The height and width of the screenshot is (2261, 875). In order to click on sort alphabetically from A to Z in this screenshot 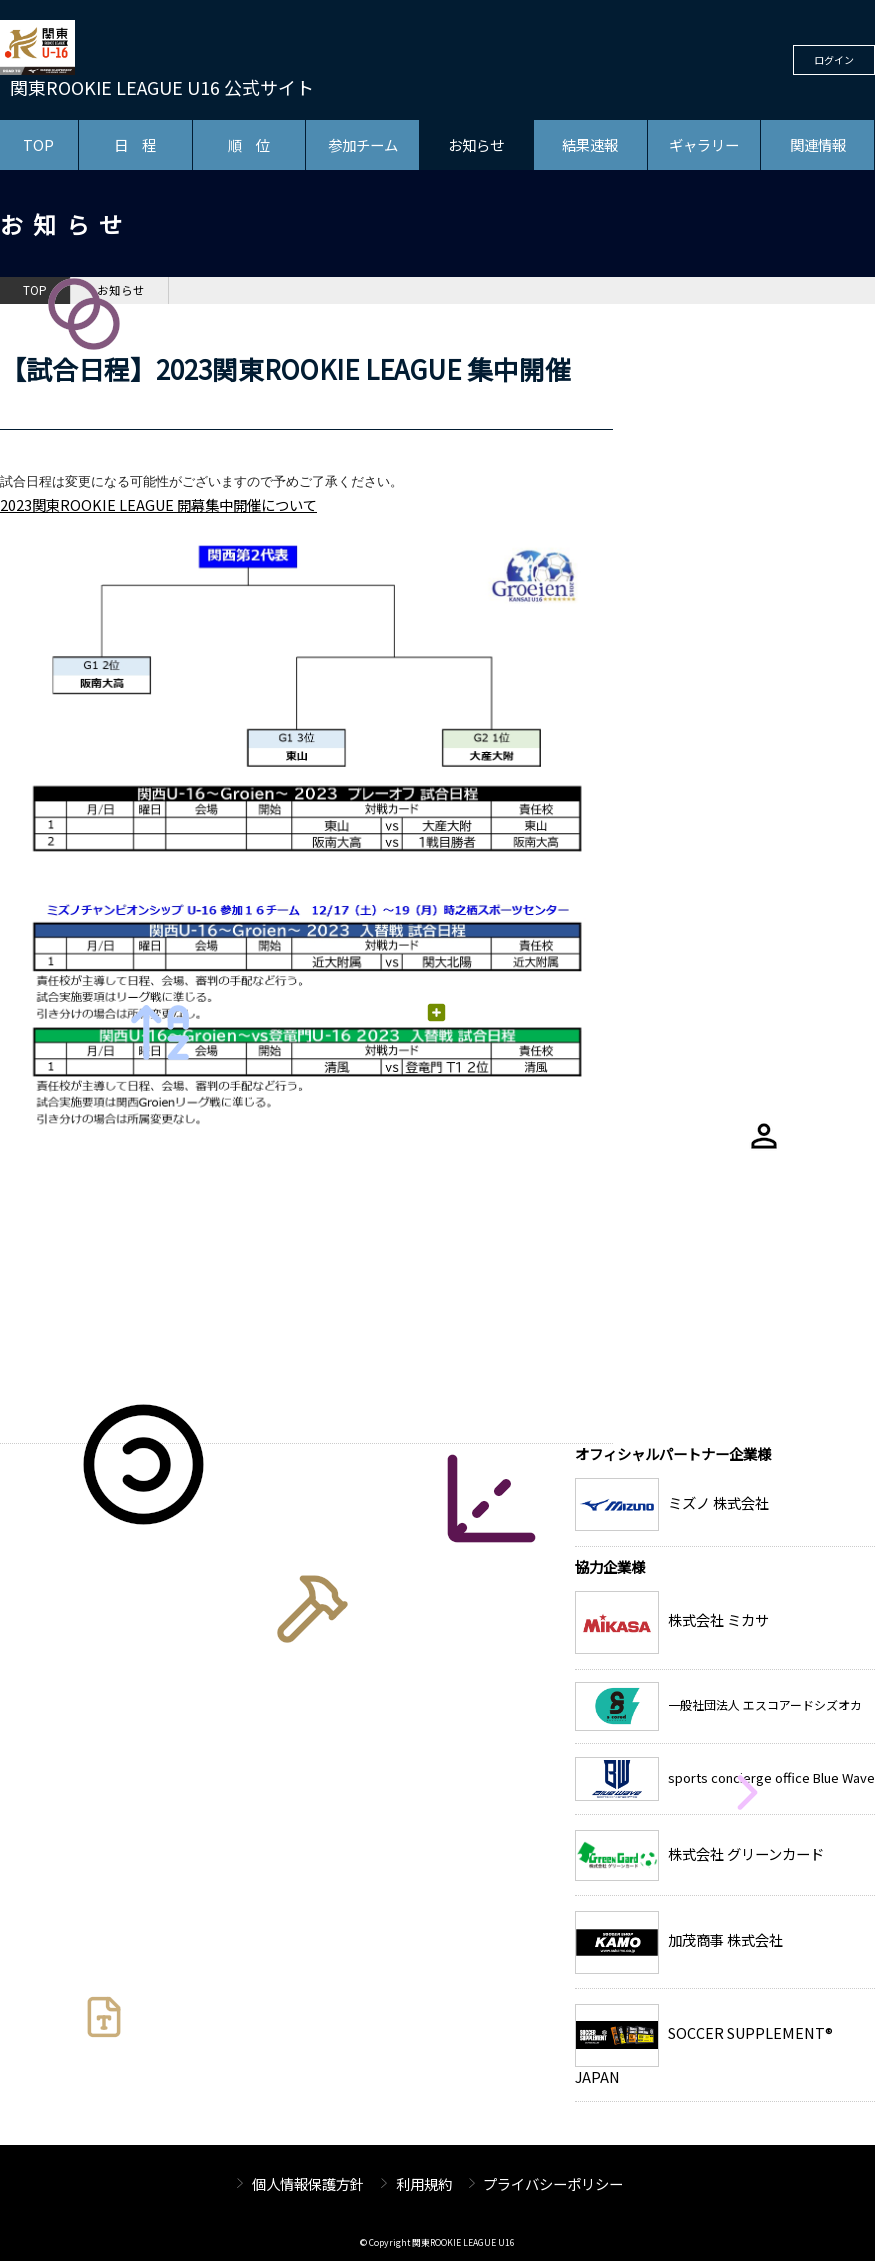, I will do `click(161, 1032)`.